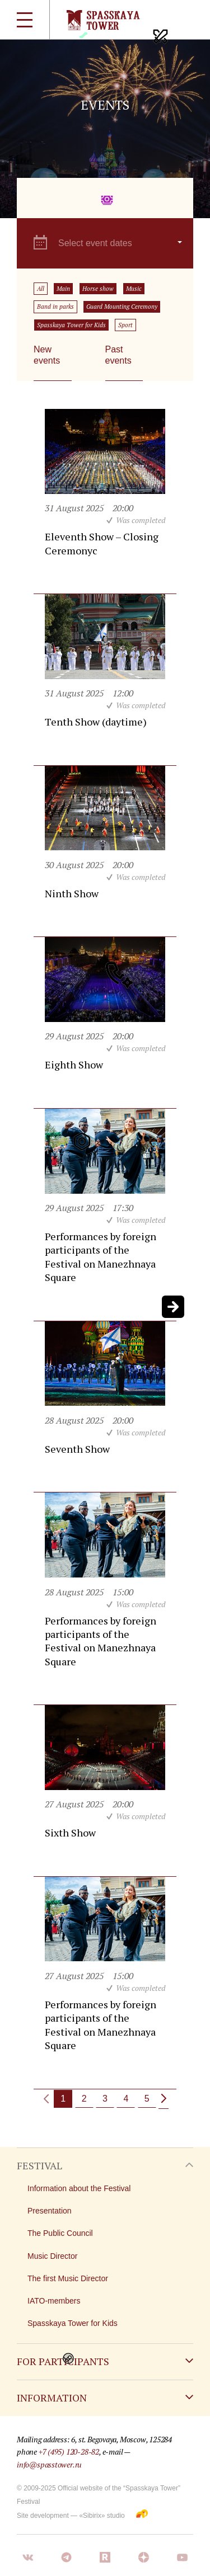 This screenshot has height=2576, width=210. Describe the element at coordinates (82, 1141) in the screenshot. I see `access assembly or component management` at that location.